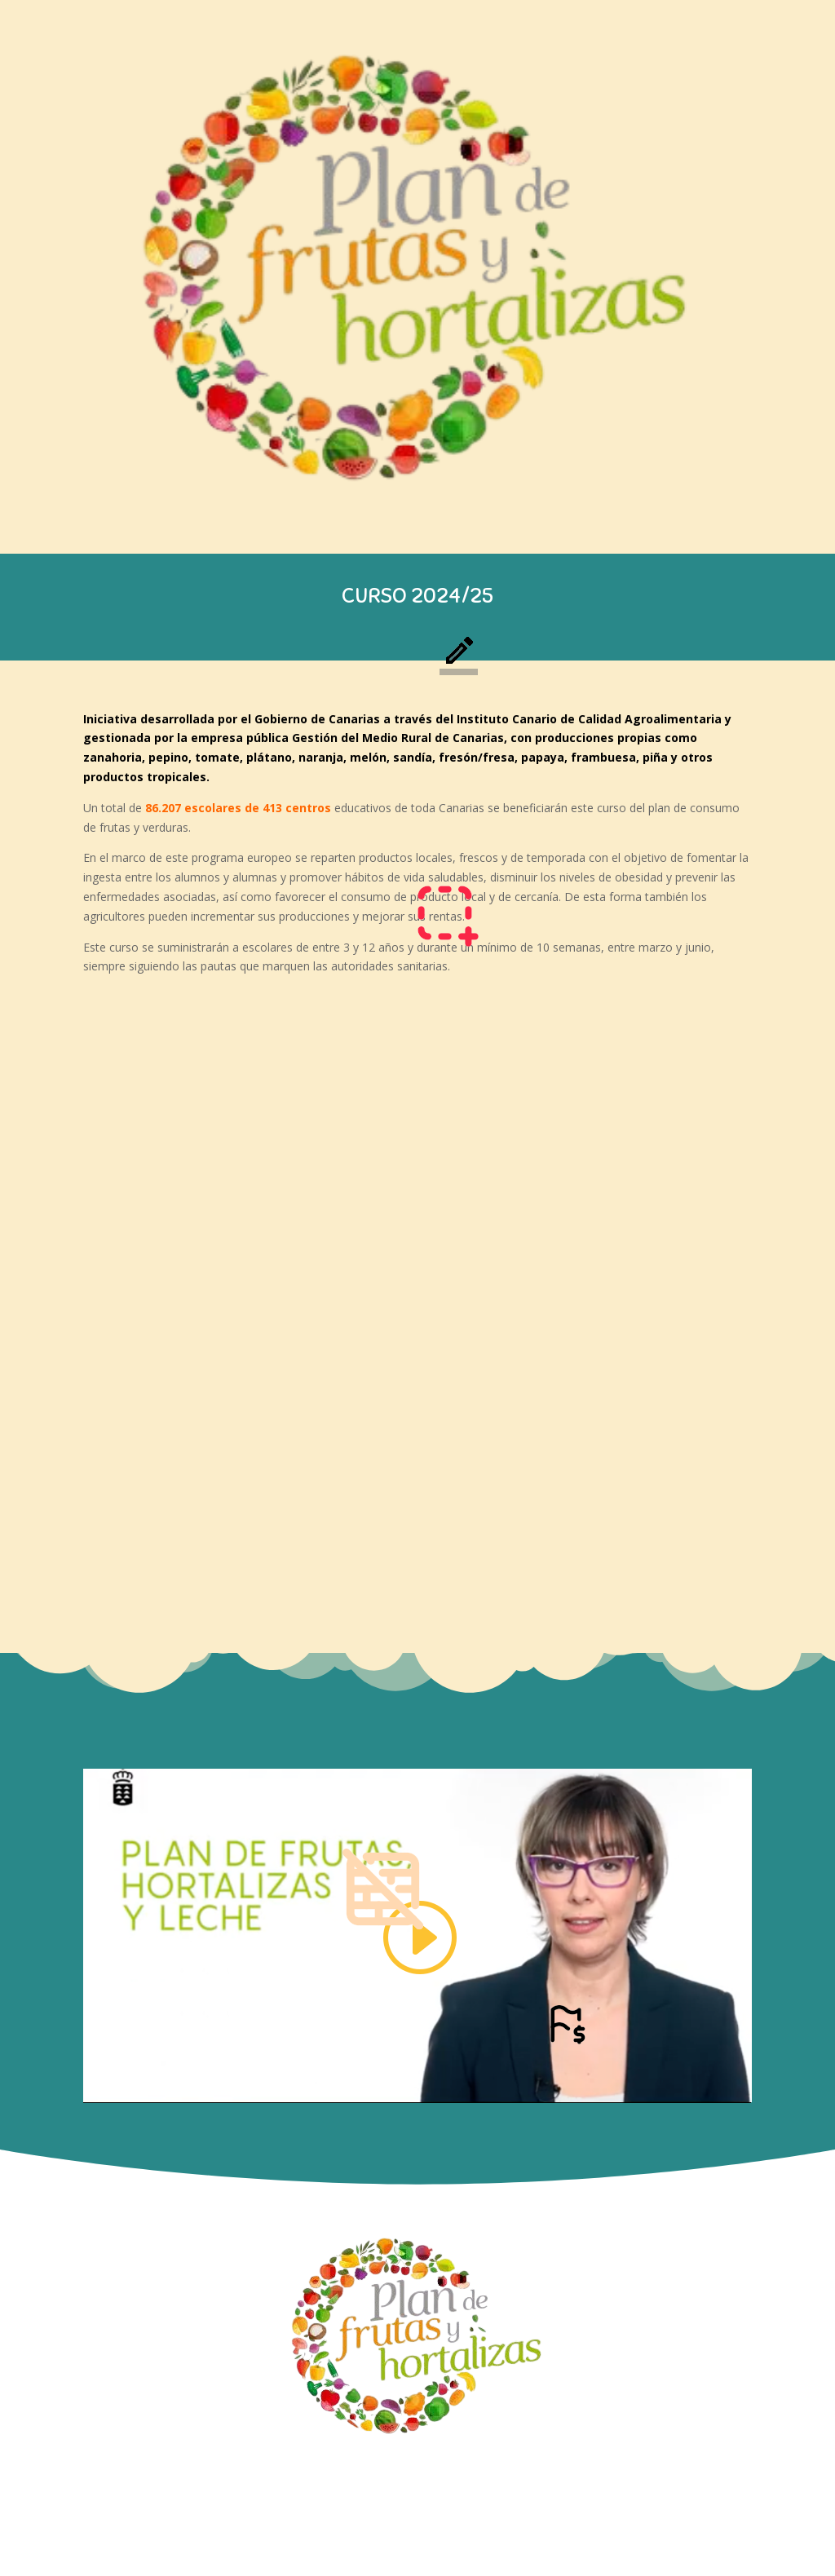 The image size is (835, 2576). Describe the element at coordinates (566, 2023) in the screenshot. I see `flag a financial transaction or payment` at that location.